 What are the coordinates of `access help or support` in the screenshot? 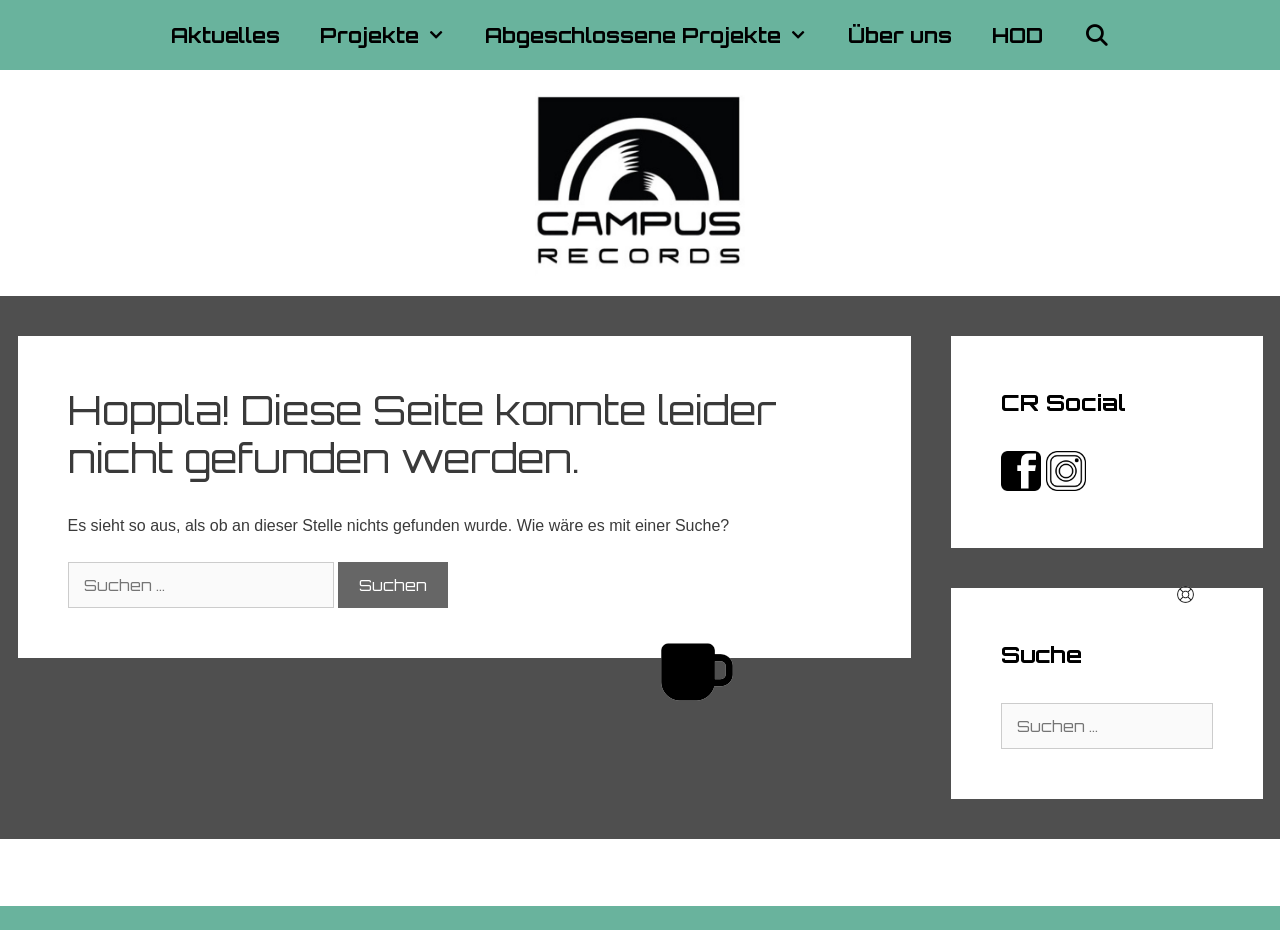 It's located at (1185, 594).